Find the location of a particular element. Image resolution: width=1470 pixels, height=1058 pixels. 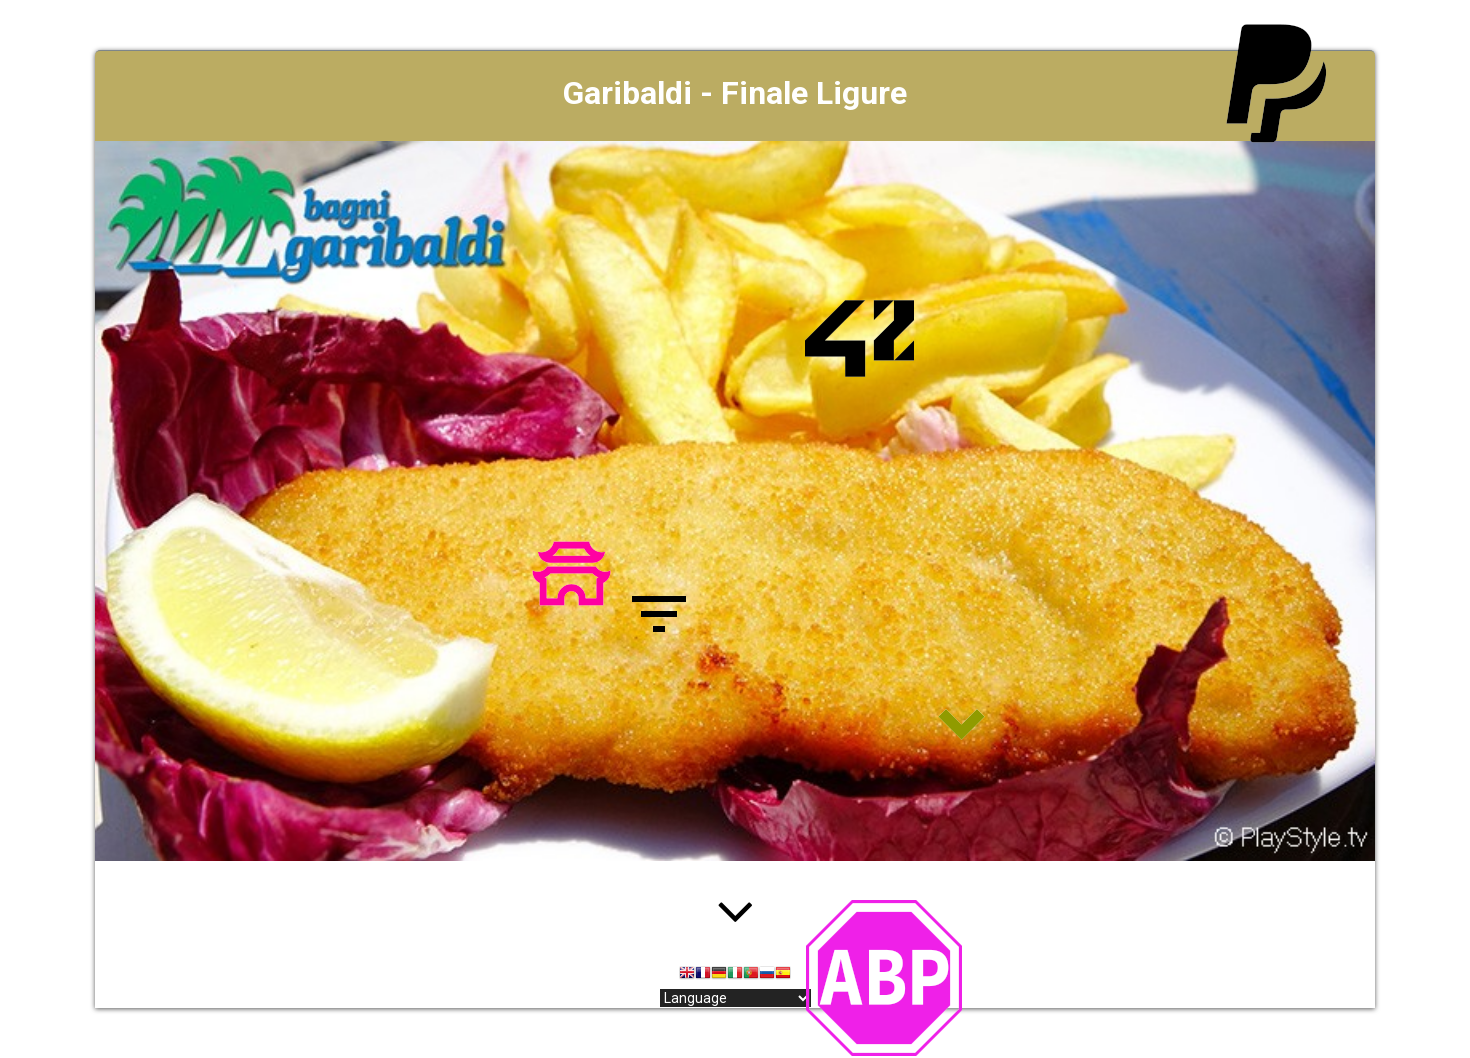

42 coding school logo is located at coordinates (859, 338).